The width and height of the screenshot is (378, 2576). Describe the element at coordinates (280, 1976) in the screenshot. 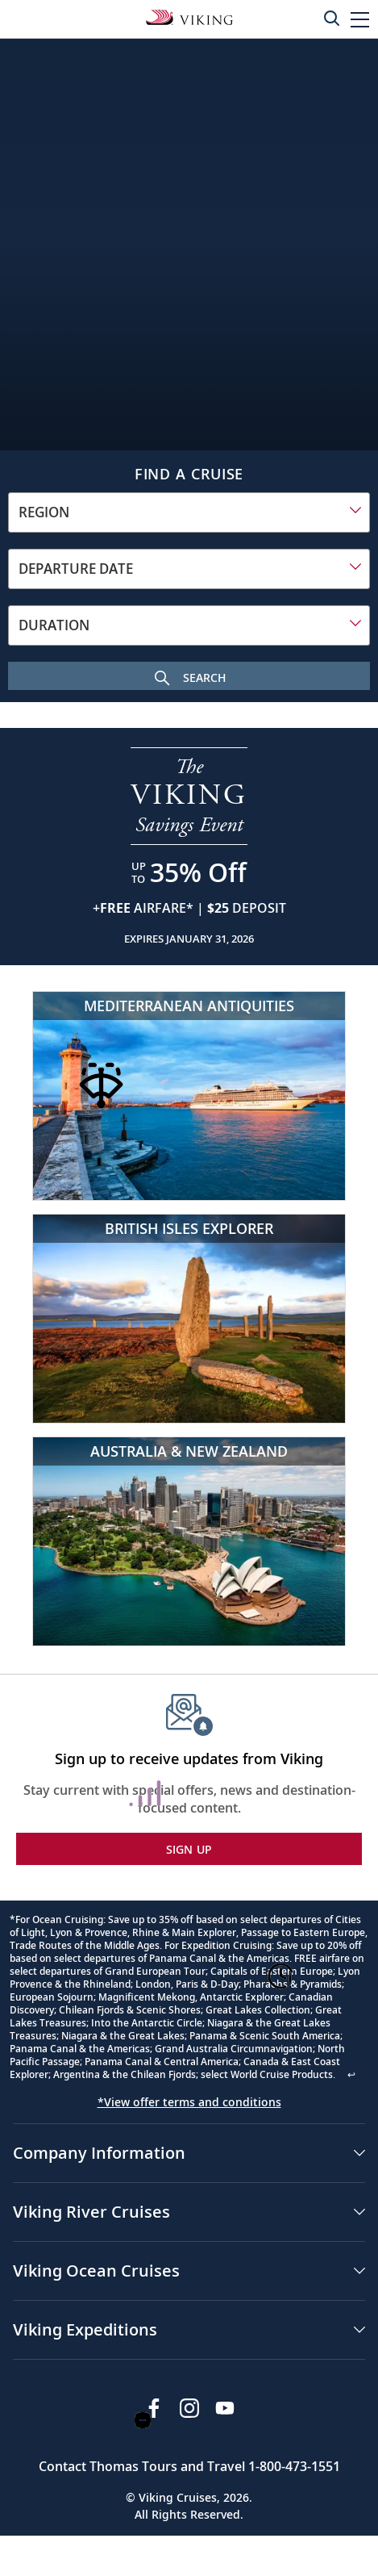

I see `time-sensitive alert or deadline warning` at that location.